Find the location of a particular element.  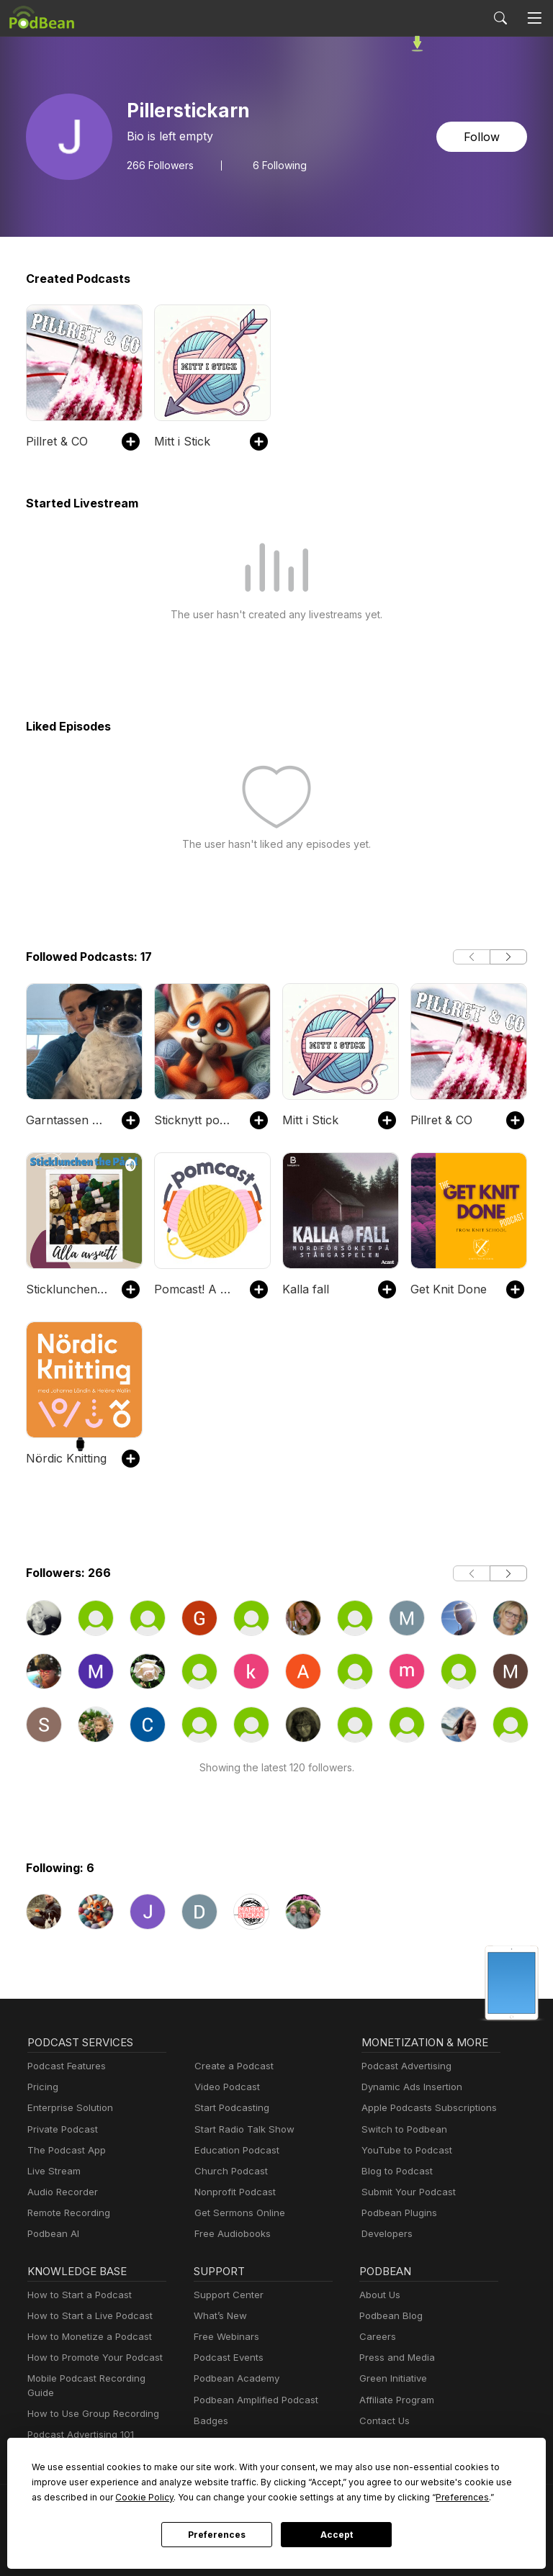

apple watch series 7 device icon is located at coordinates (80, 1444).